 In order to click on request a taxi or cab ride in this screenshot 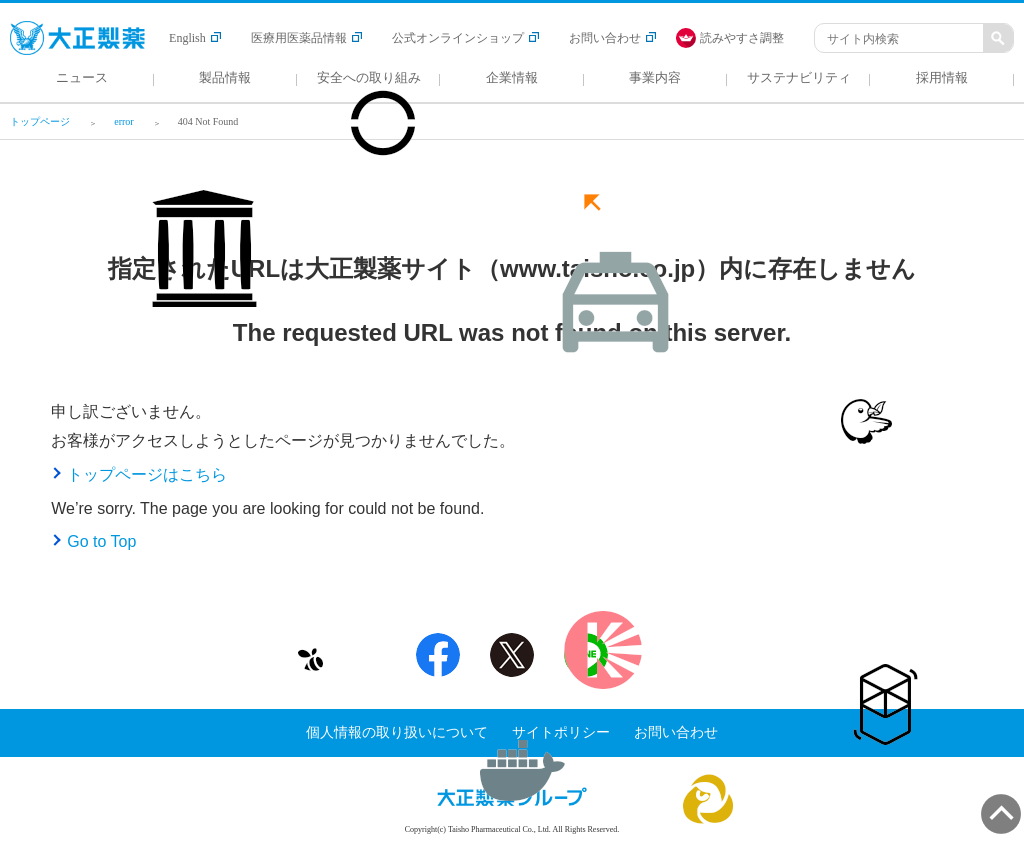, I will do `click(615, 299)`.